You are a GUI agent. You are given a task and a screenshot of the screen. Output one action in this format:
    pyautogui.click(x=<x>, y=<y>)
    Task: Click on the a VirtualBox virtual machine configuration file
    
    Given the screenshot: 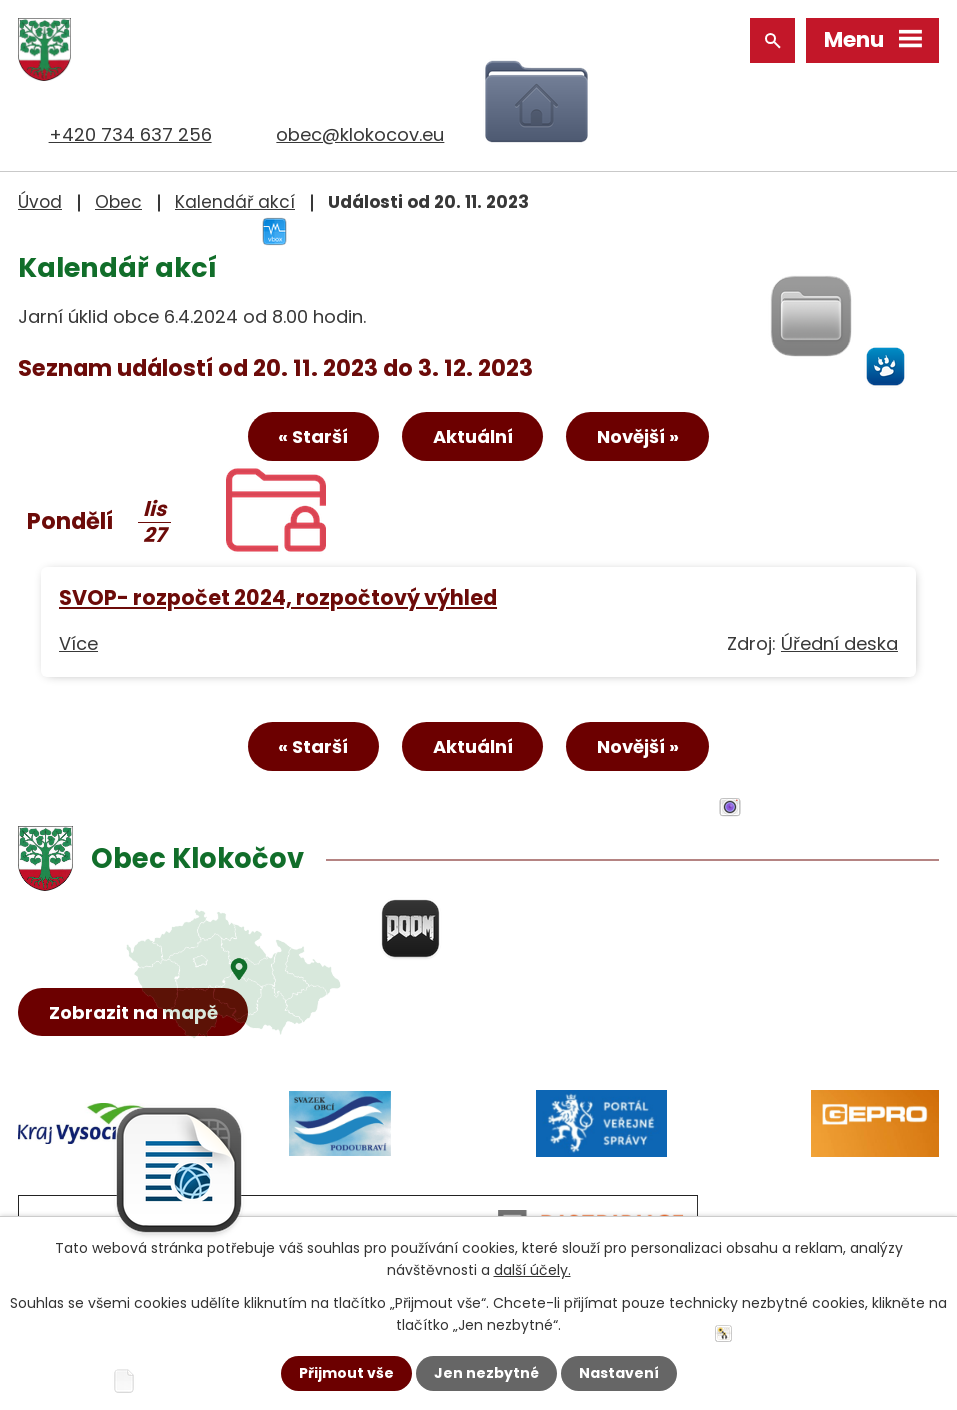 What is the action you would take?
    pyautogui.click(x=274, y=231)
    